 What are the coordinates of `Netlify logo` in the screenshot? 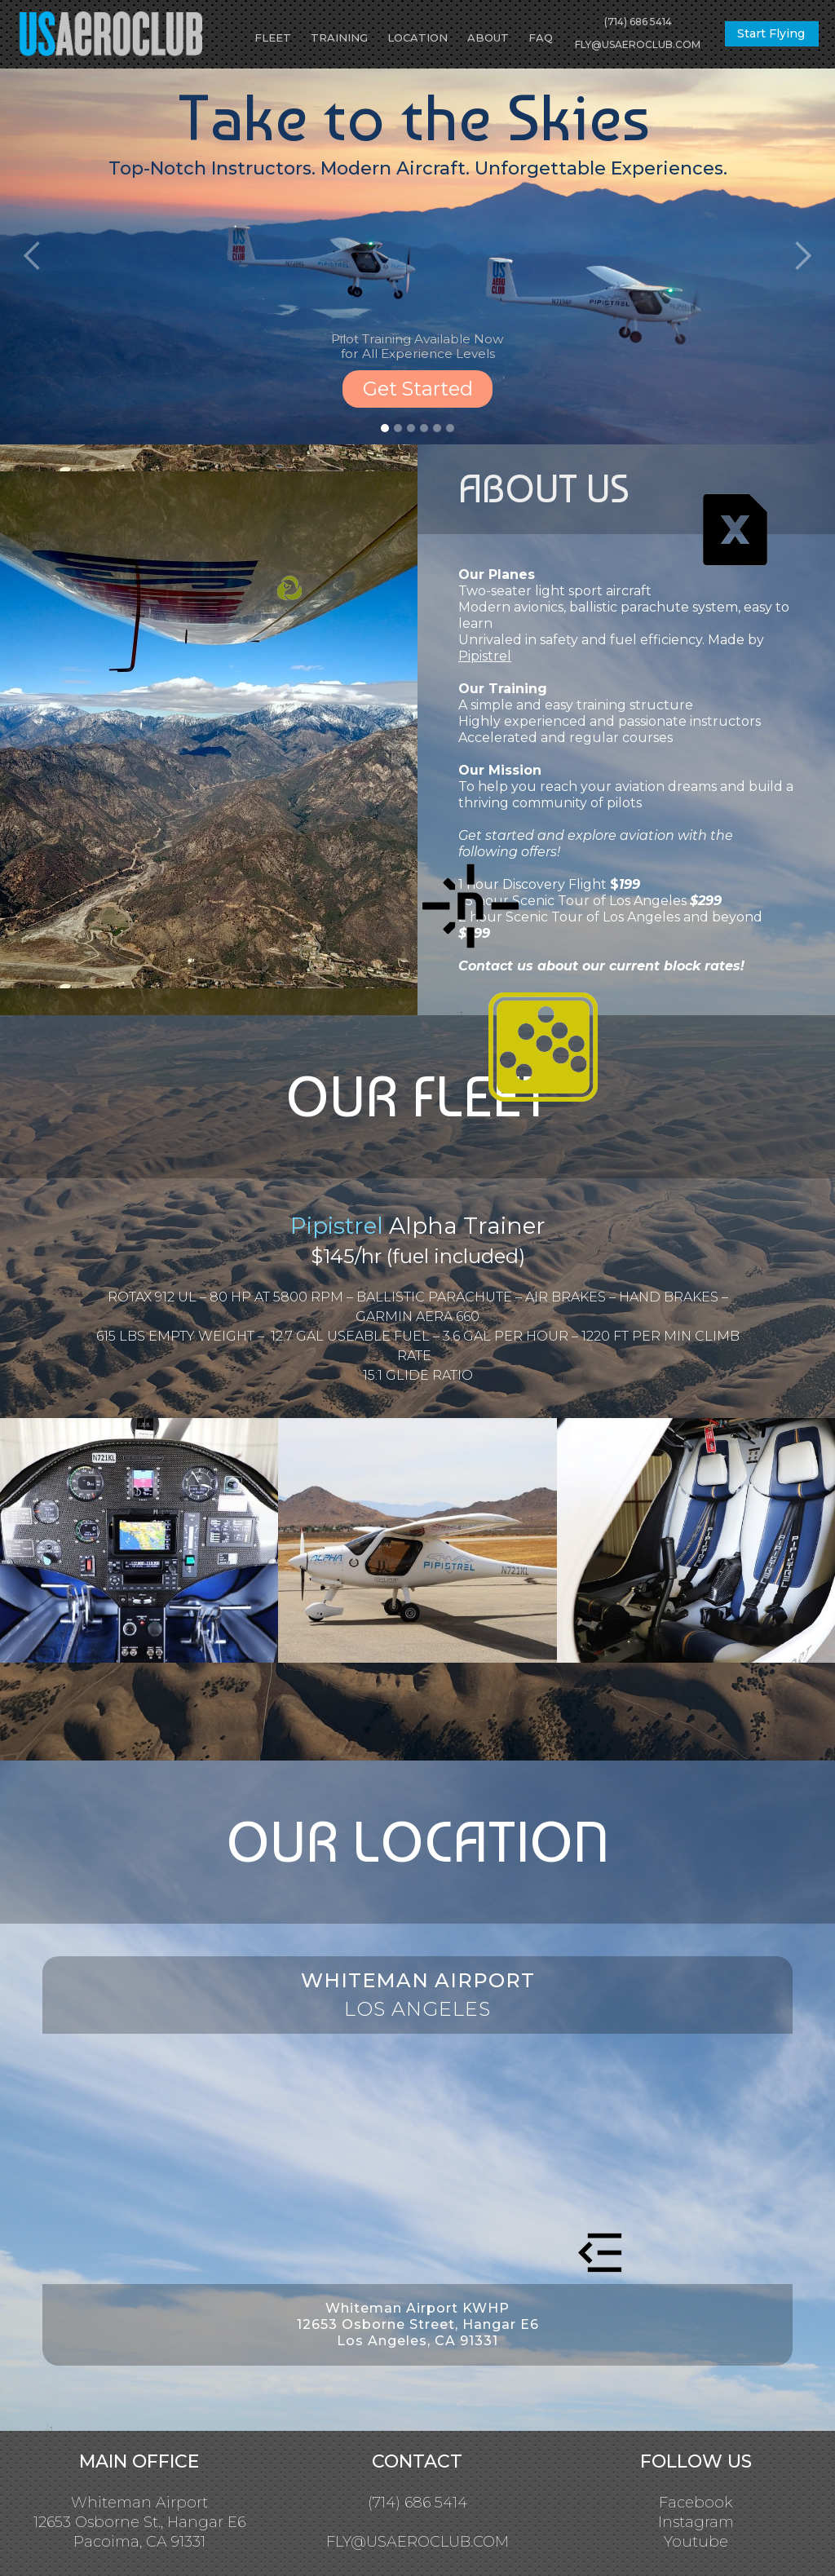 It's located at (471, 906).